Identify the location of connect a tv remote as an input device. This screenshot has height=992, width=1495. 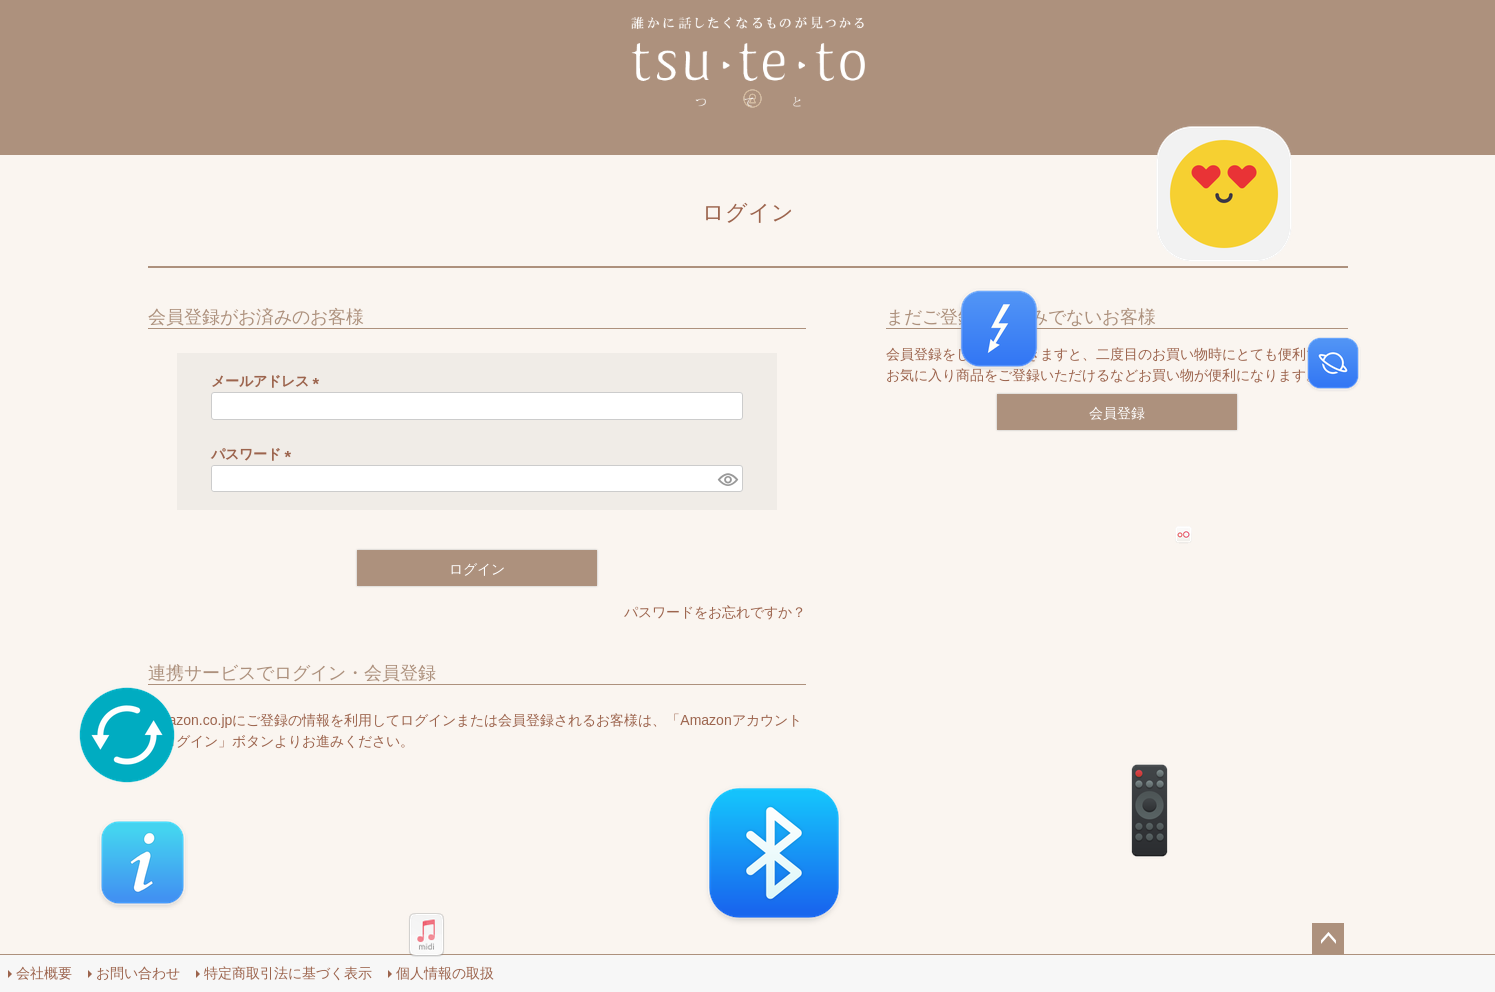
(1149, 810).